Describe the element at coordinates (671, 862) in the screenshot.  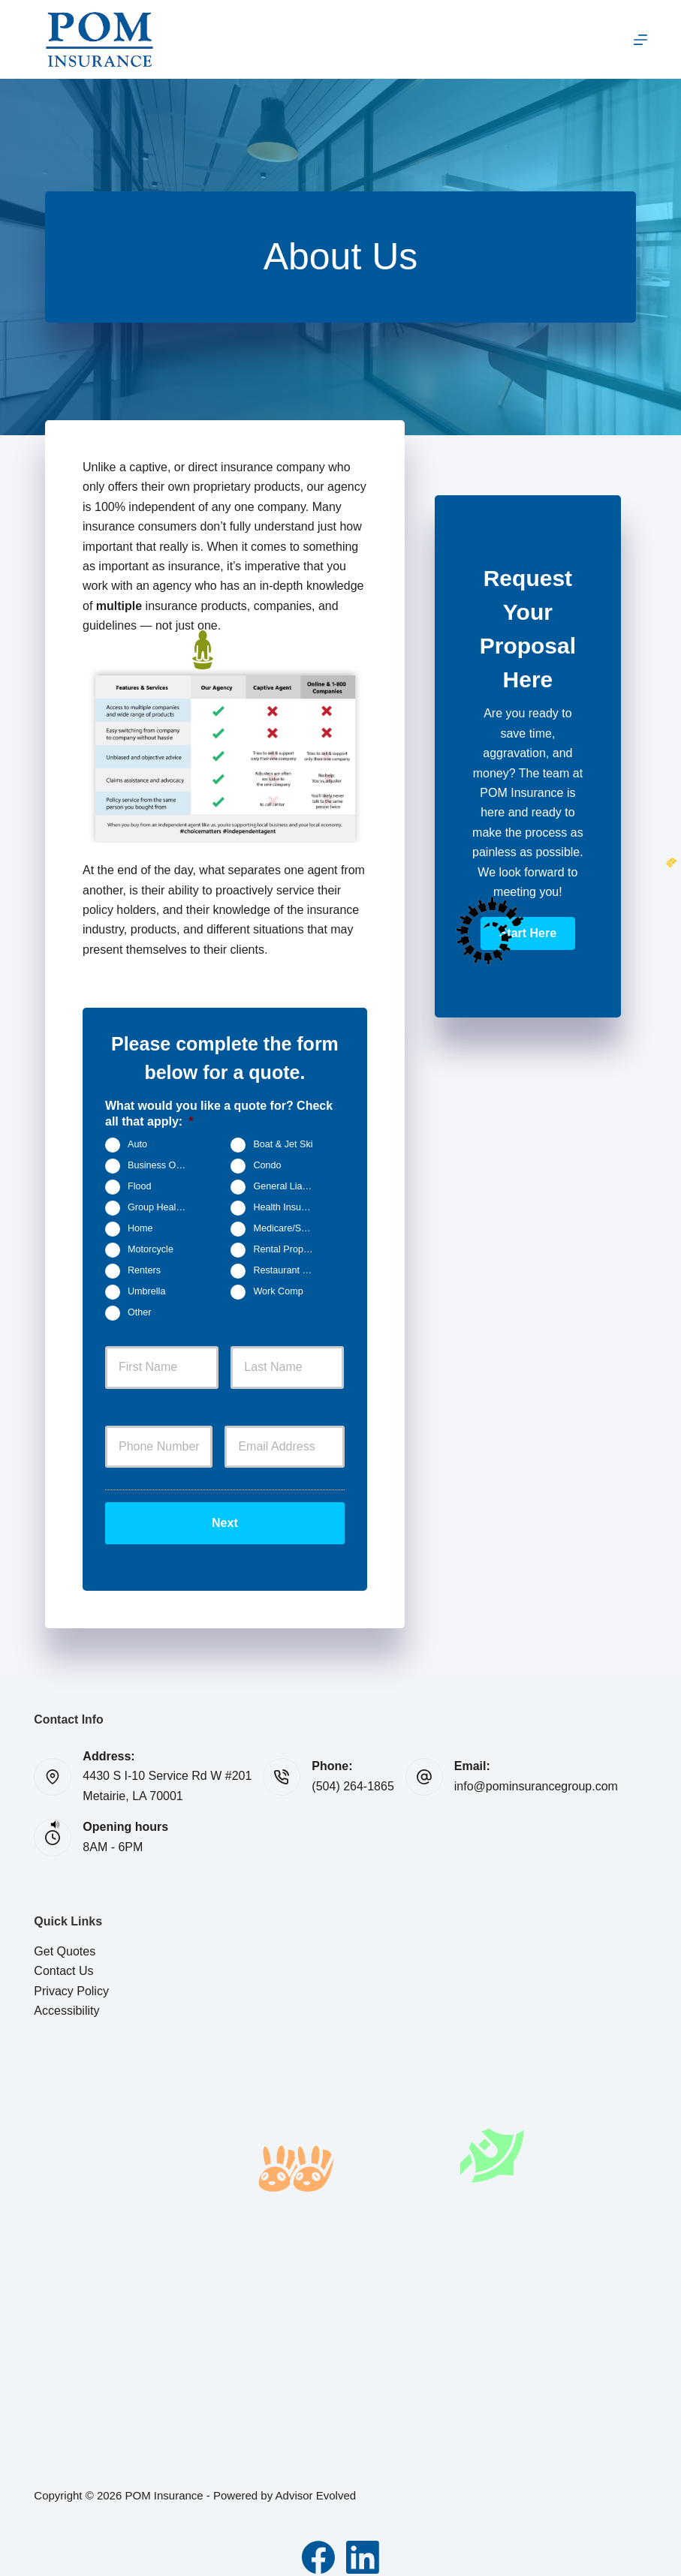
I see `chocolate bar item or consumable in a game` at that location.